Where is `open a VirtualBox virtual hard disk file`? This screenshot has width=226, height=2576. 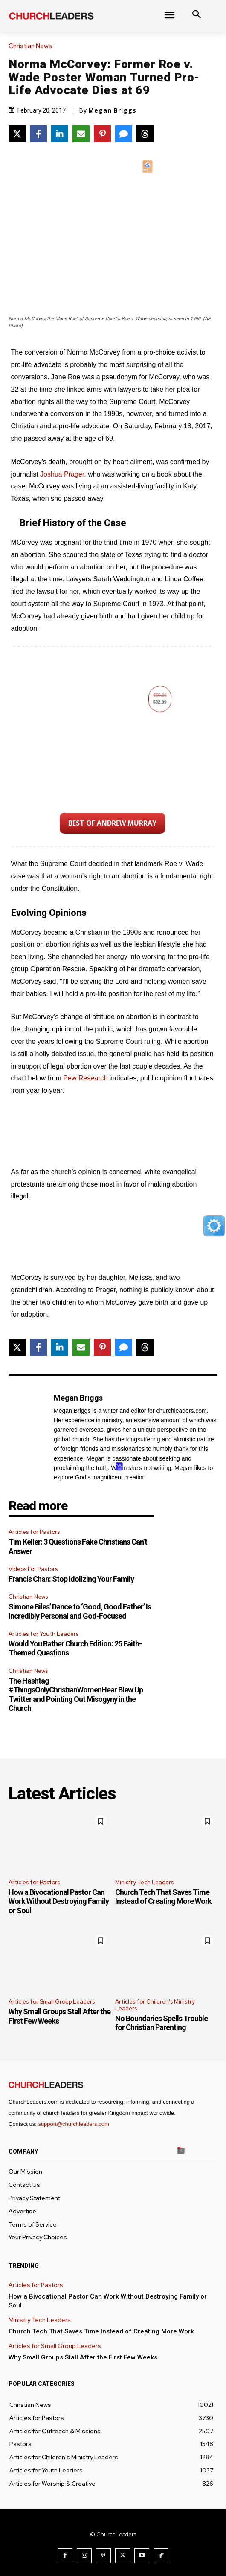 open a VirtualBox virtual hard disk file is located at coordinates (119, 1466).